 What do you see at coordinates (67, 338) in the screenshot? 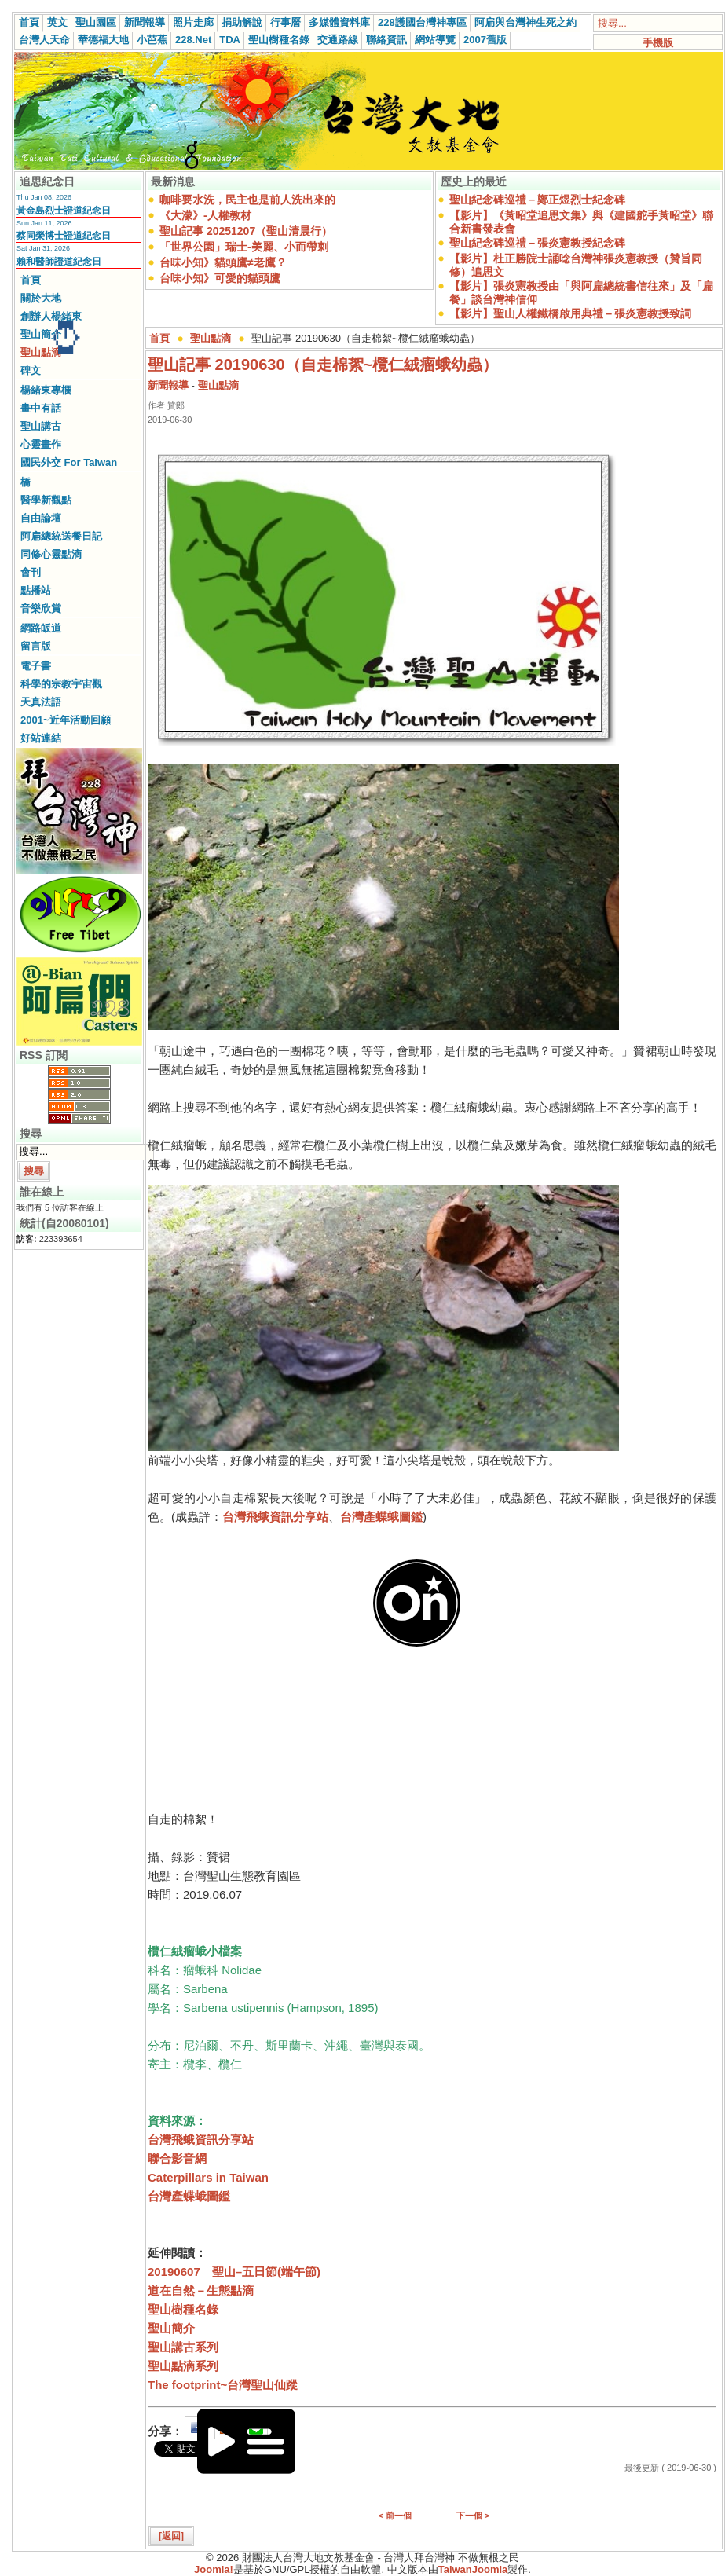
I see `visit Hackernoon website or blog` at bounding box center [67, 338].